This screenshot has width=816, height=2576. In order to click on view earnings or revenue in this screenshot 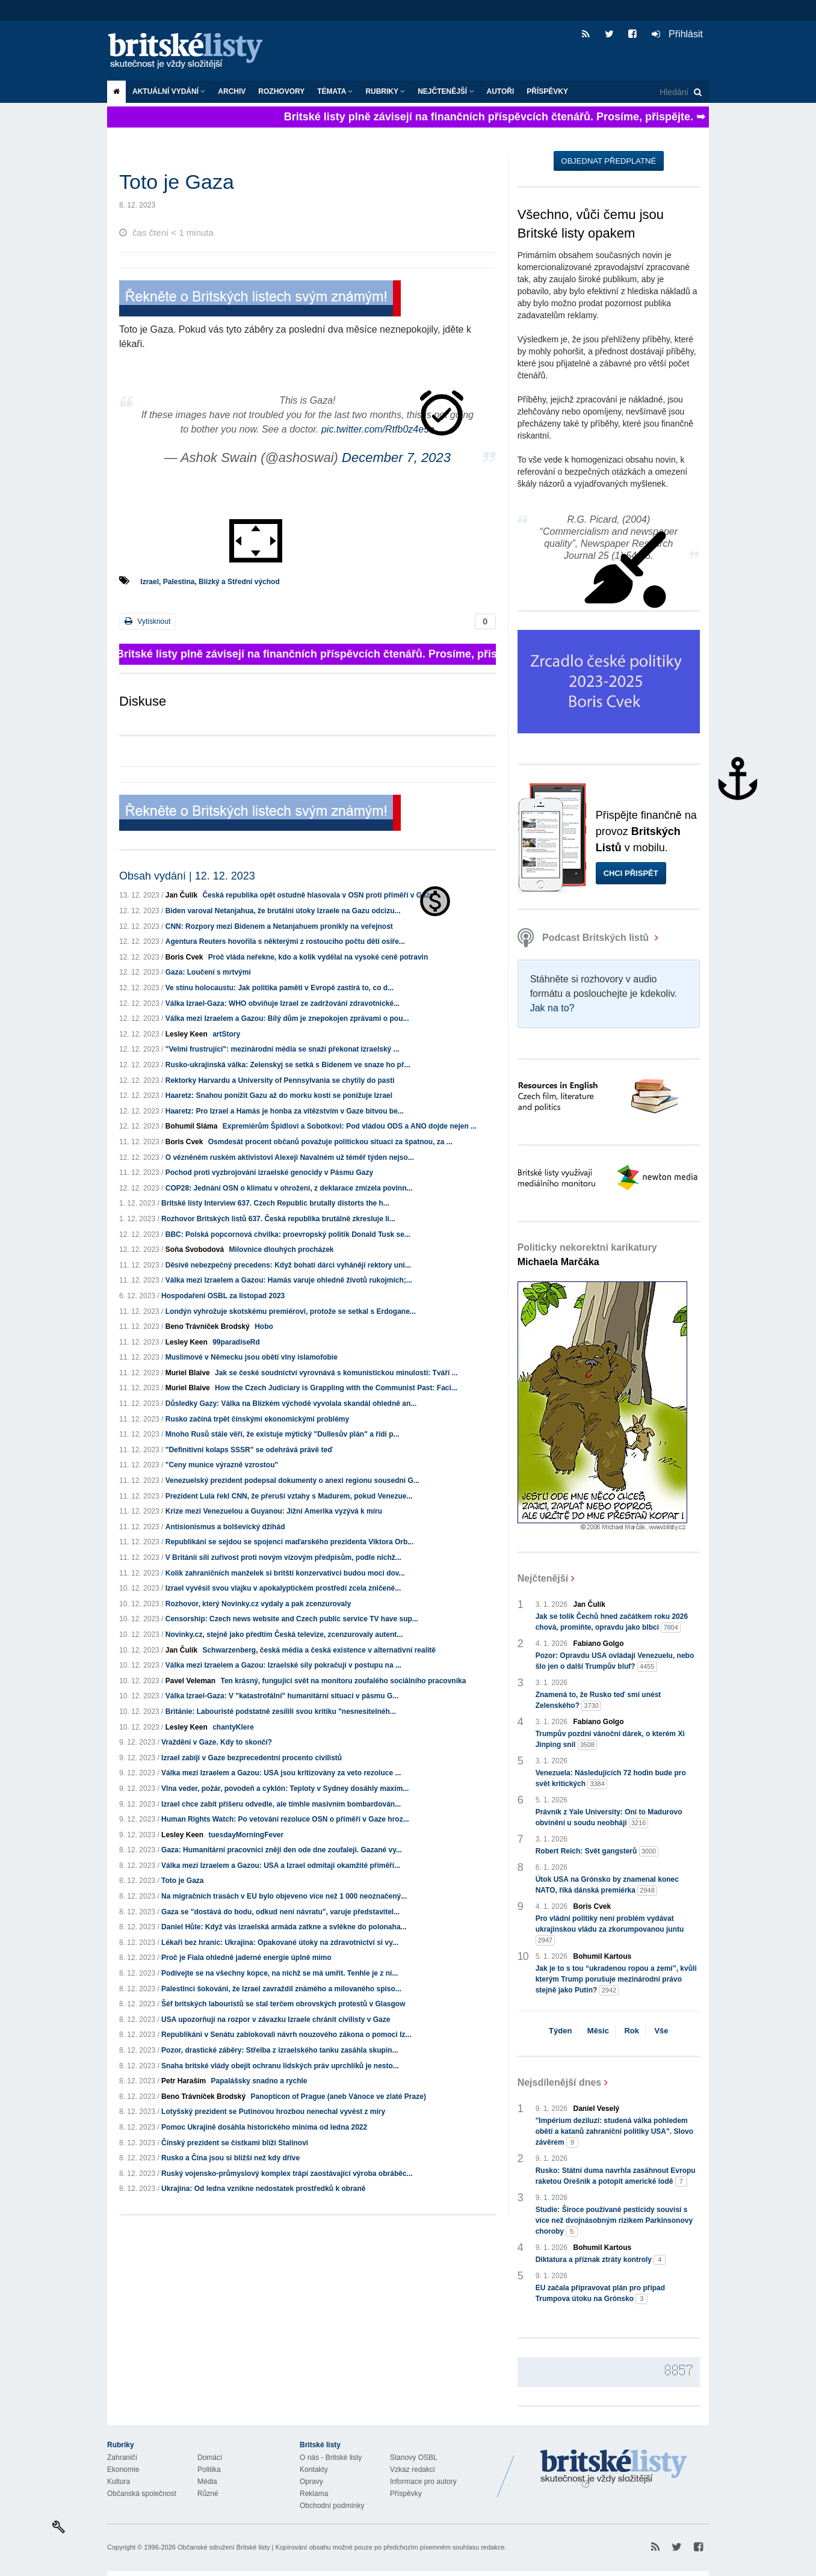, I will do `click(435, 901)`.